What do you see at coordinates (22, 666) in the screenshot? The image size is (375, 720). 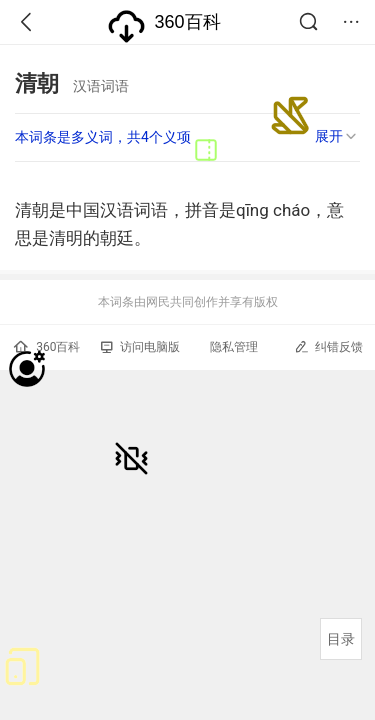 I see `switch between tablet and mobile view` at bounding box center [22, 666].